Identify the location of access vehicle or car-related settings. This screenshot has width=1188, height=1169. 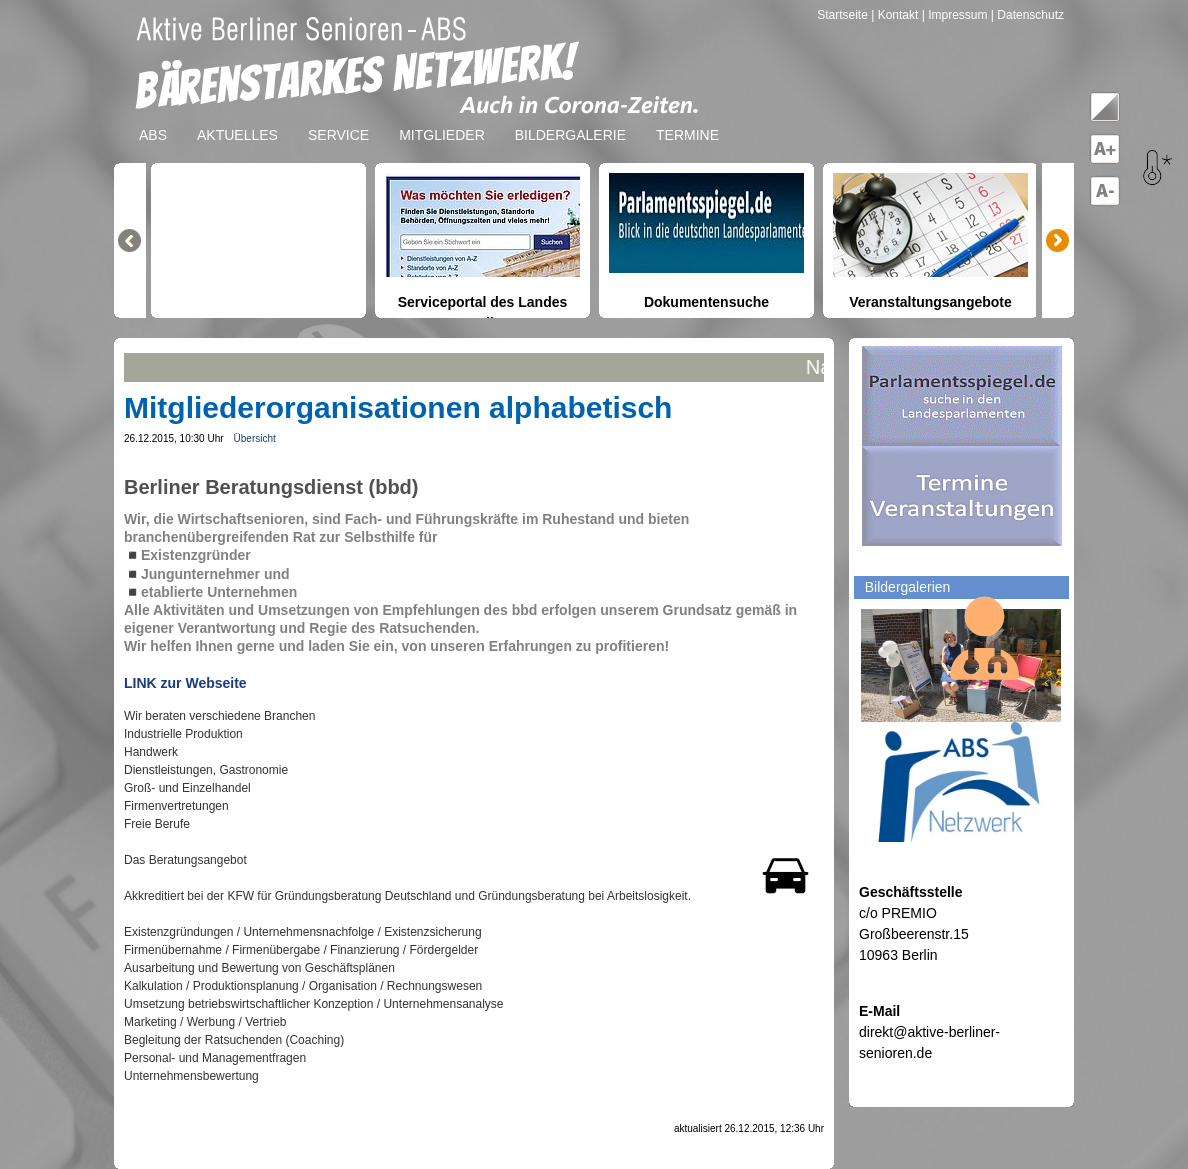
(785, 876).